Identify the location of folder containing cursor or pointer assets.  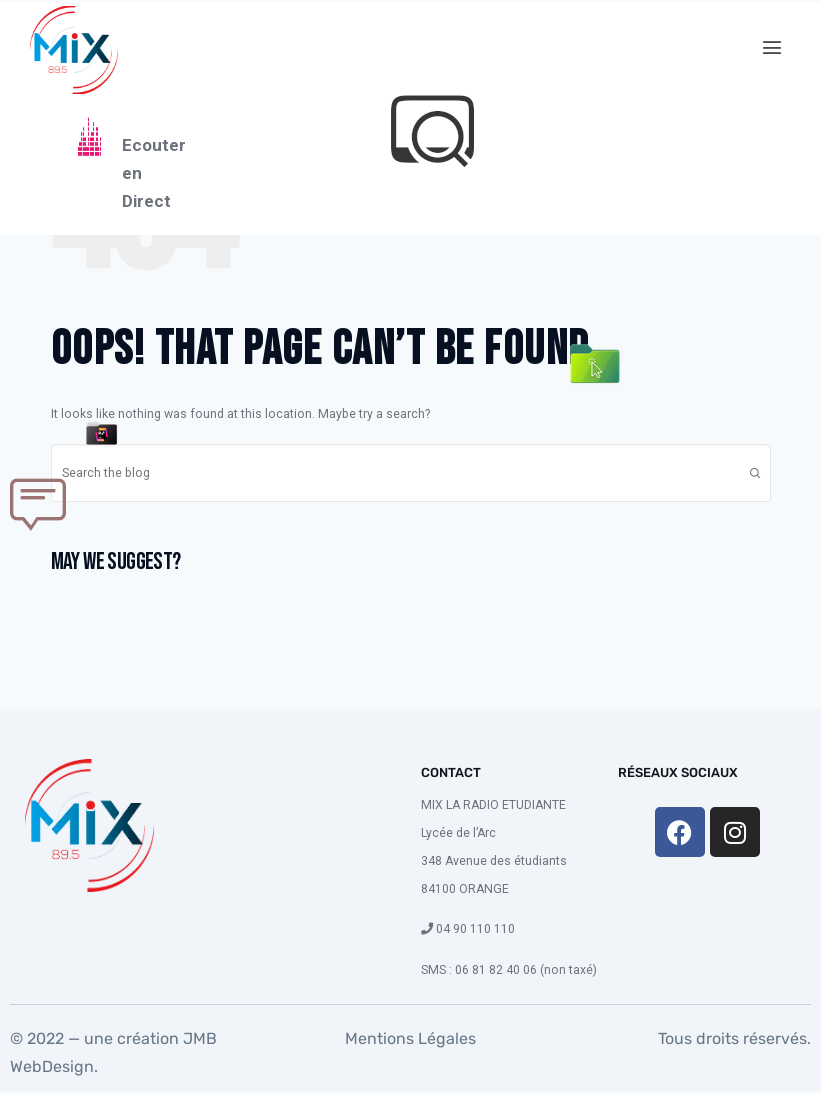
(595, 365).